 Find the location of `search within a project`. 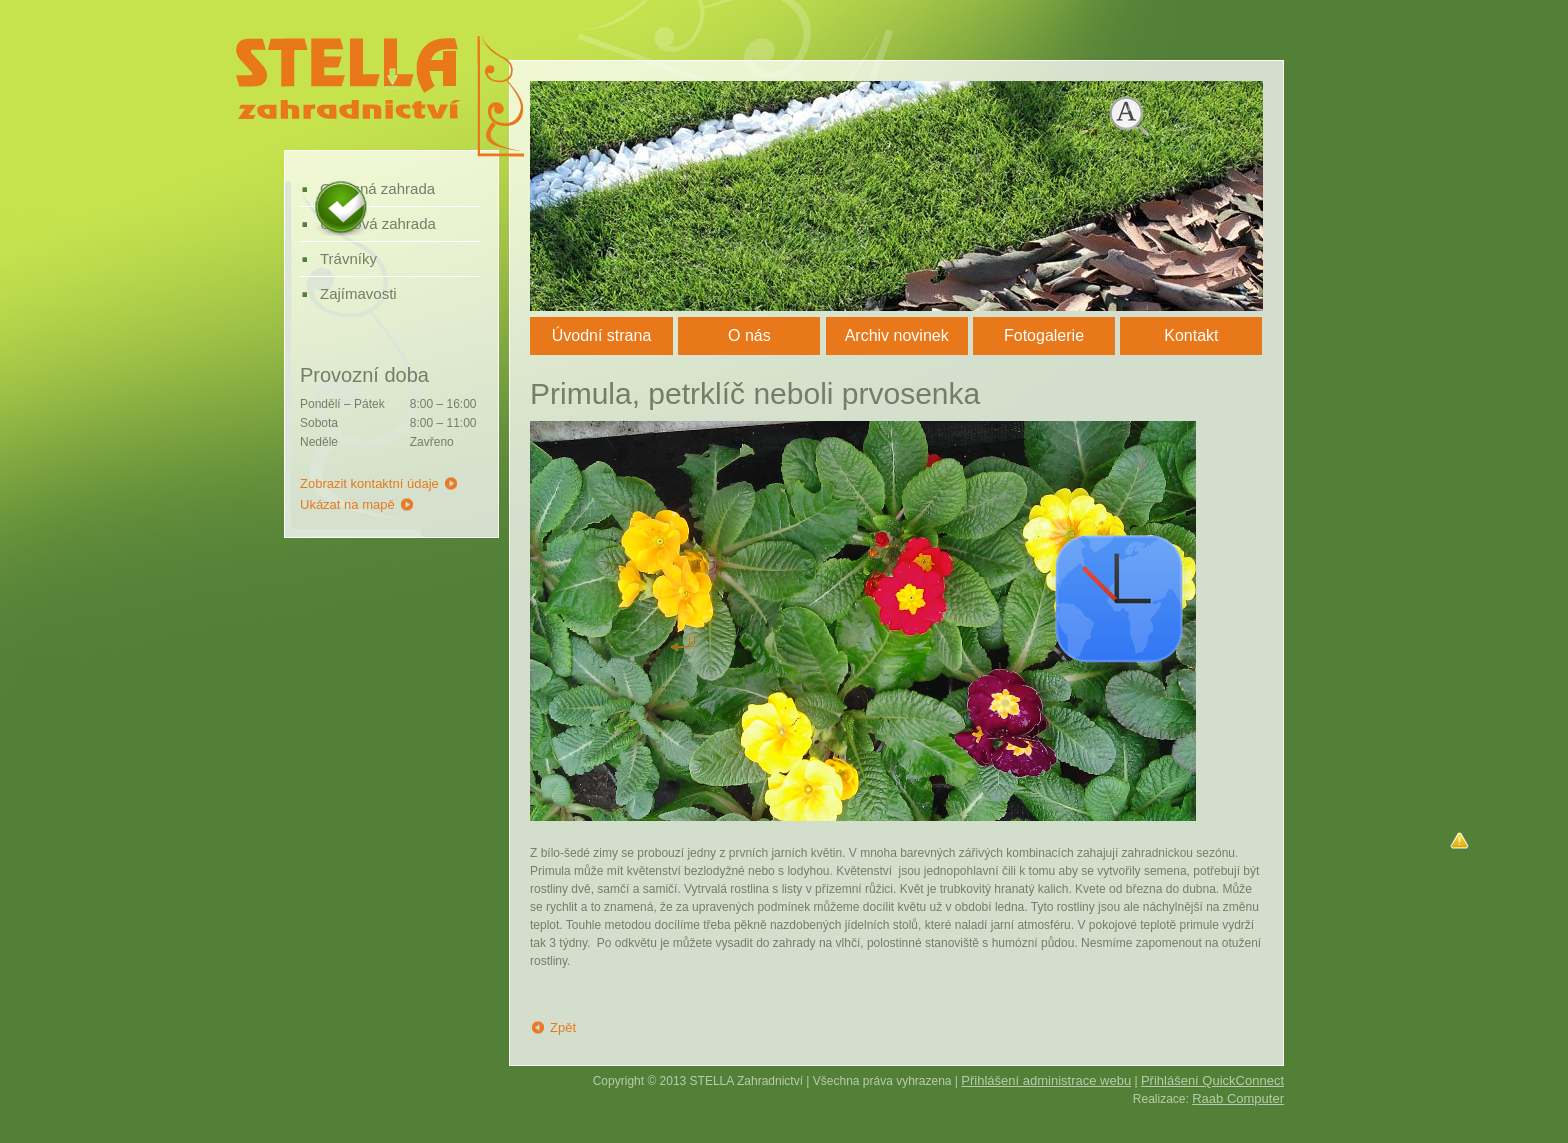

search within a project is located at coordinates (1129, 116).